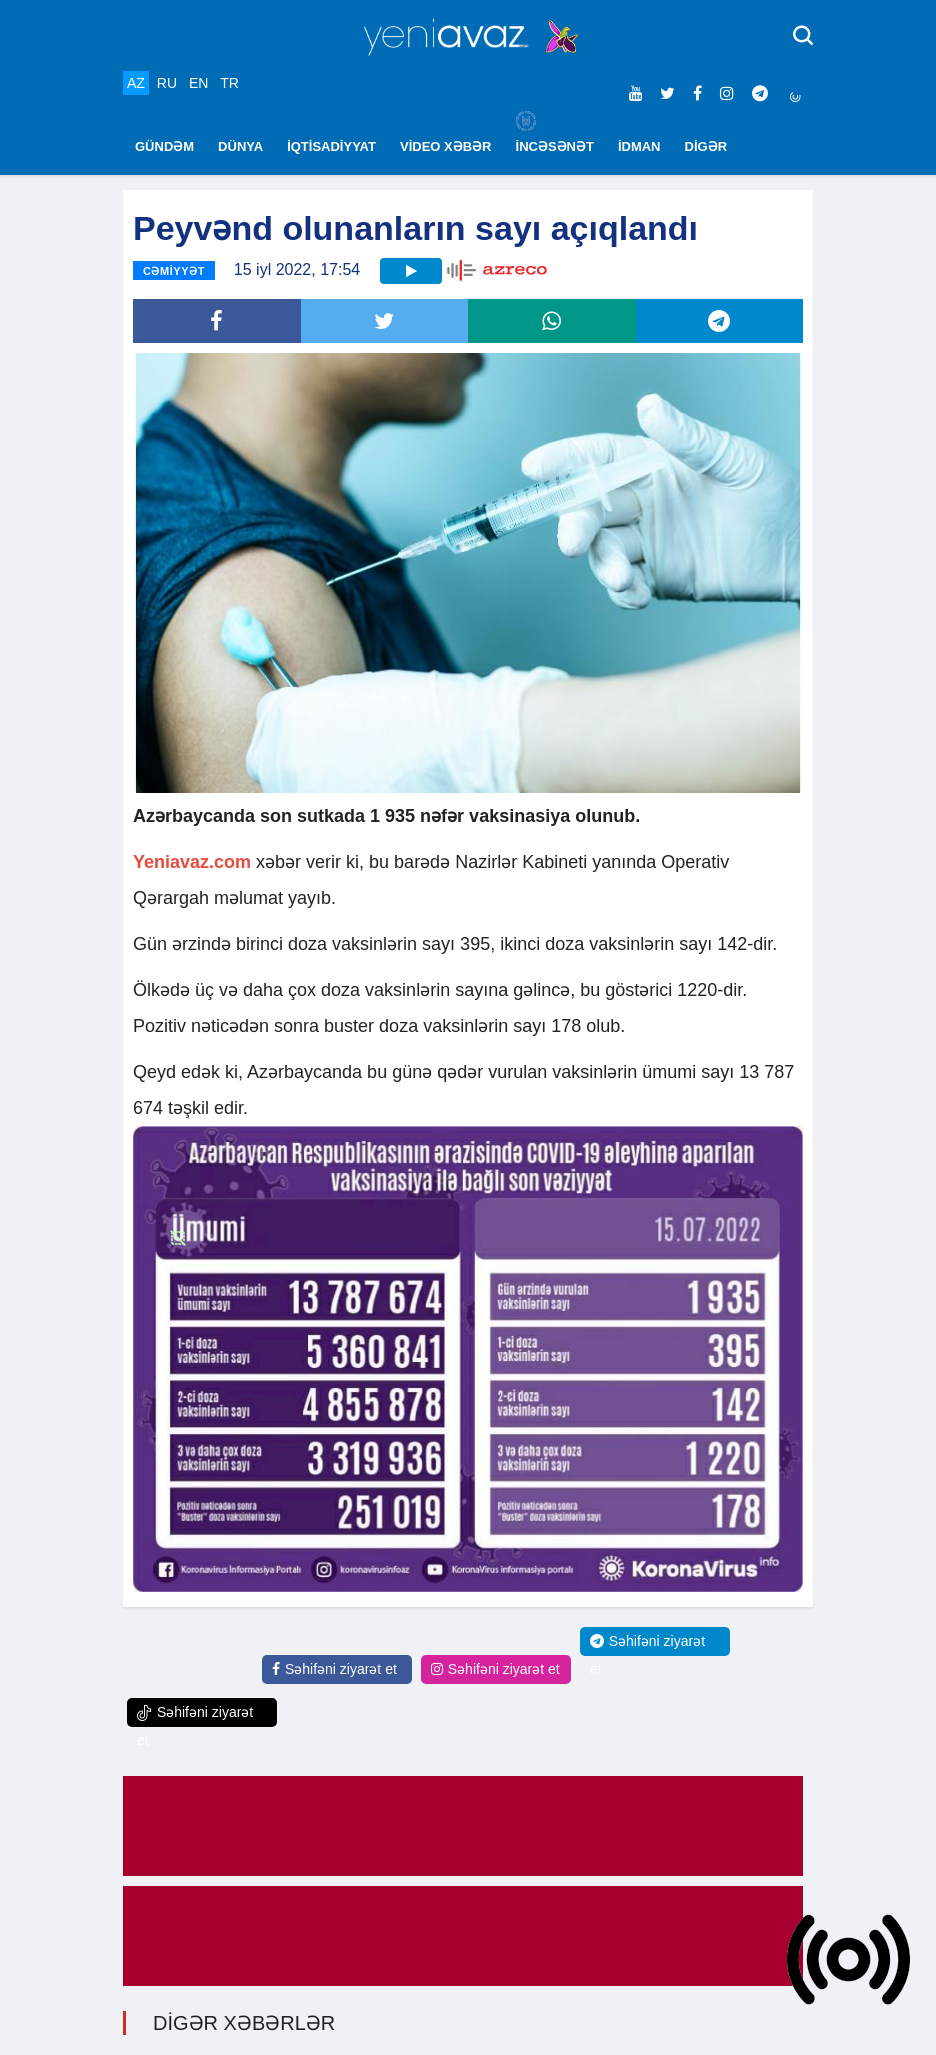 This screenshot has height=2055, width=936. Describe the element at coordinates (848, 1959) in the screenshot. I see `start a live broadcast or stream` at that location.